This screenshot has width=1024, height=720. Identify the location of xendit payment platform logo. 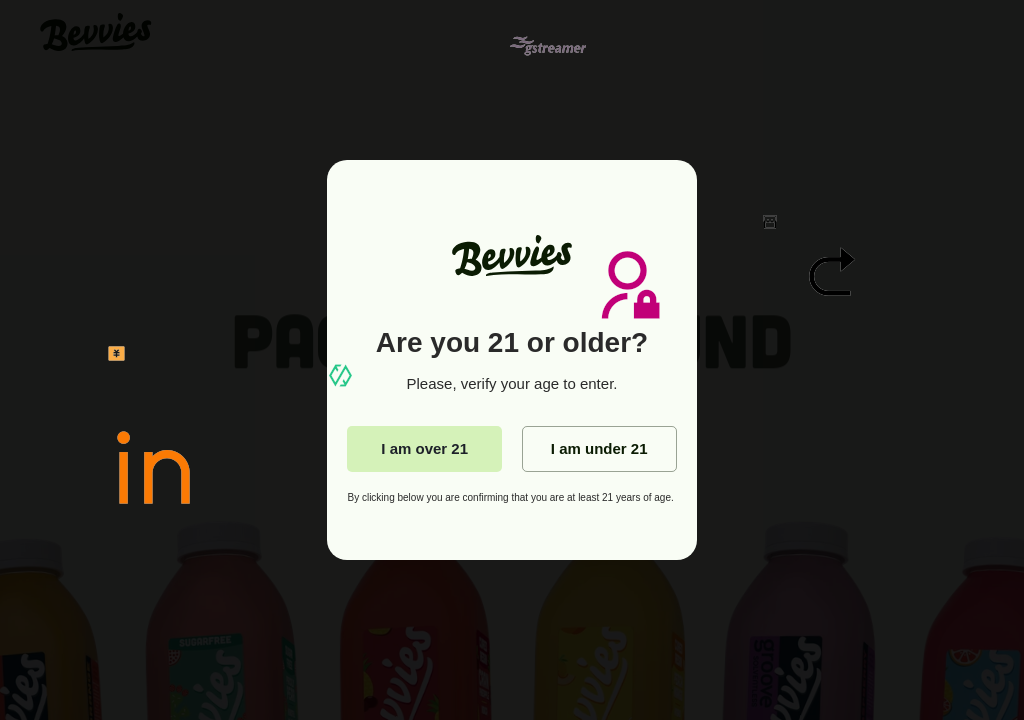
(340, 375).